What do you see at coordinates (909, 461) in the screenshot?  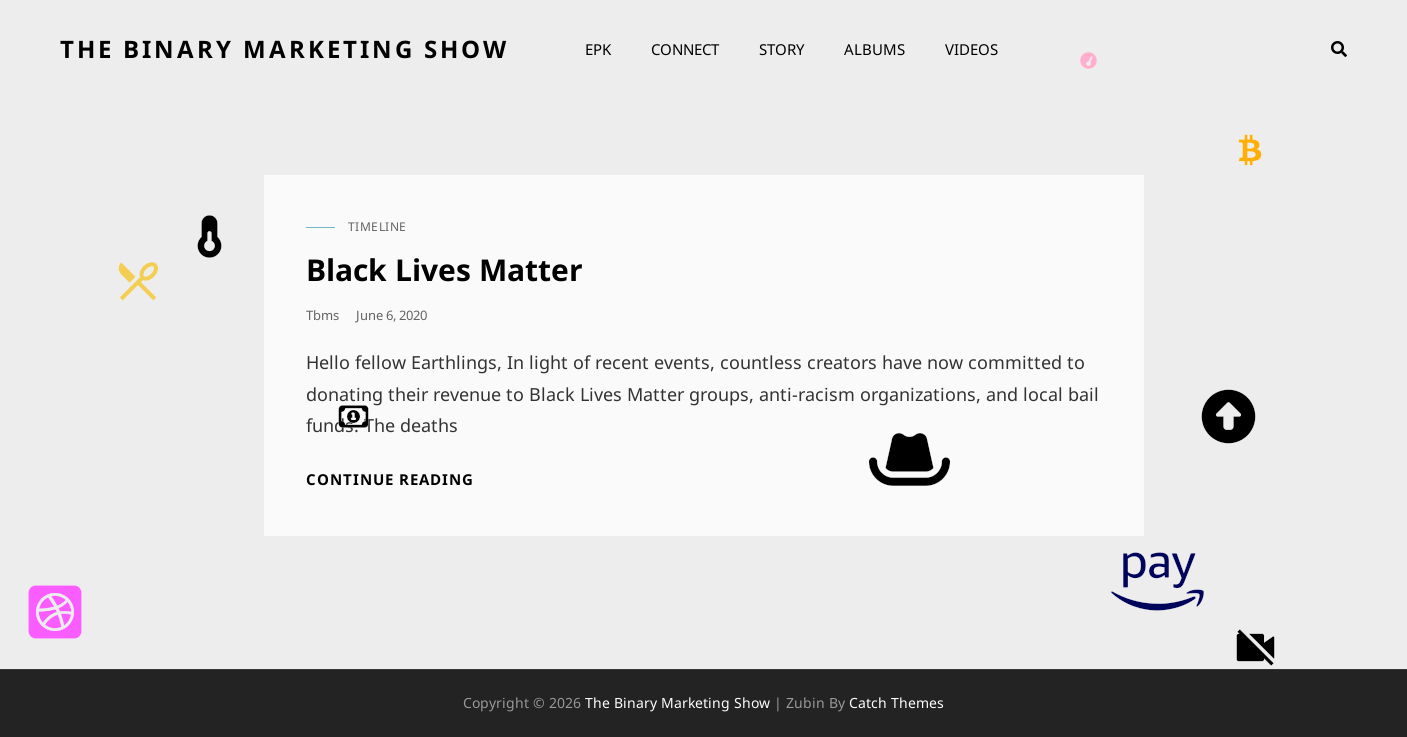 I see `select western or country theme` at bounding box center [909, 461].